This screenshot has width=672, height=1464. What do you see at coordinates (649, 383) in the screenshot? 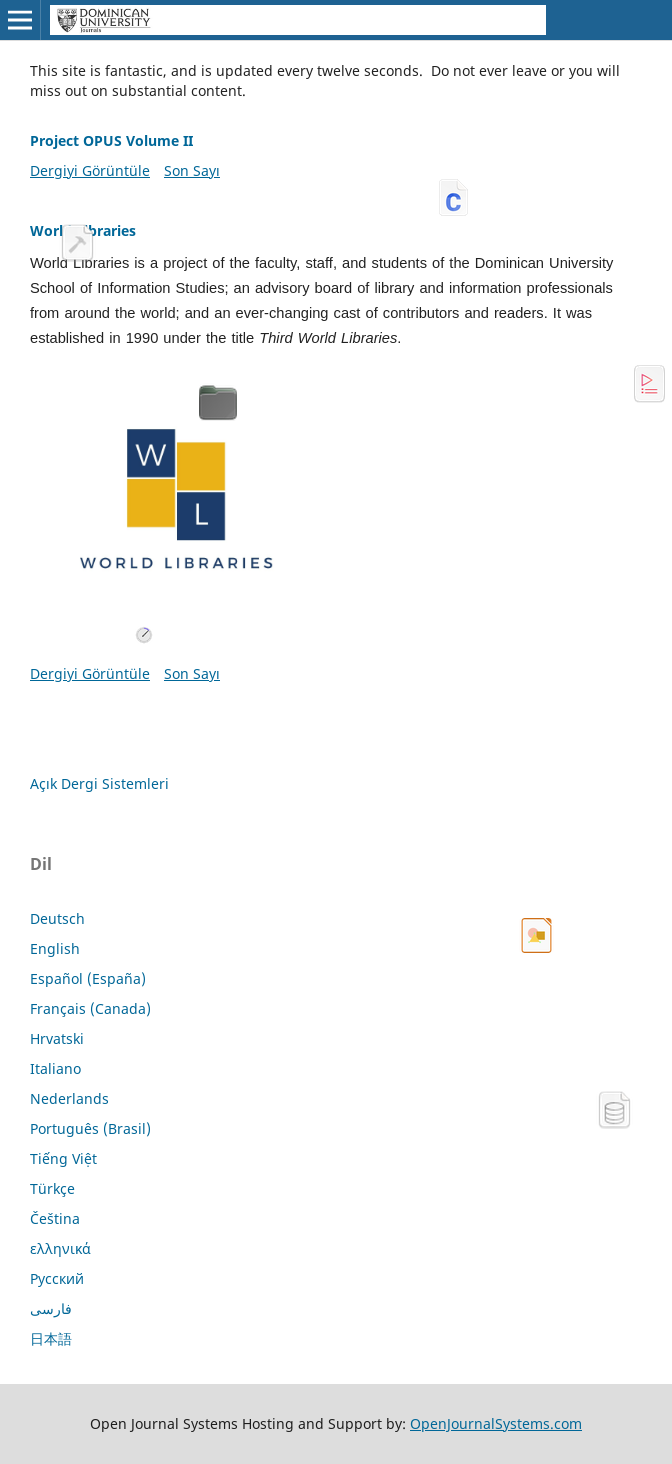
I see `an mpegurl audio playlist file` at bounding box center [649, 383].